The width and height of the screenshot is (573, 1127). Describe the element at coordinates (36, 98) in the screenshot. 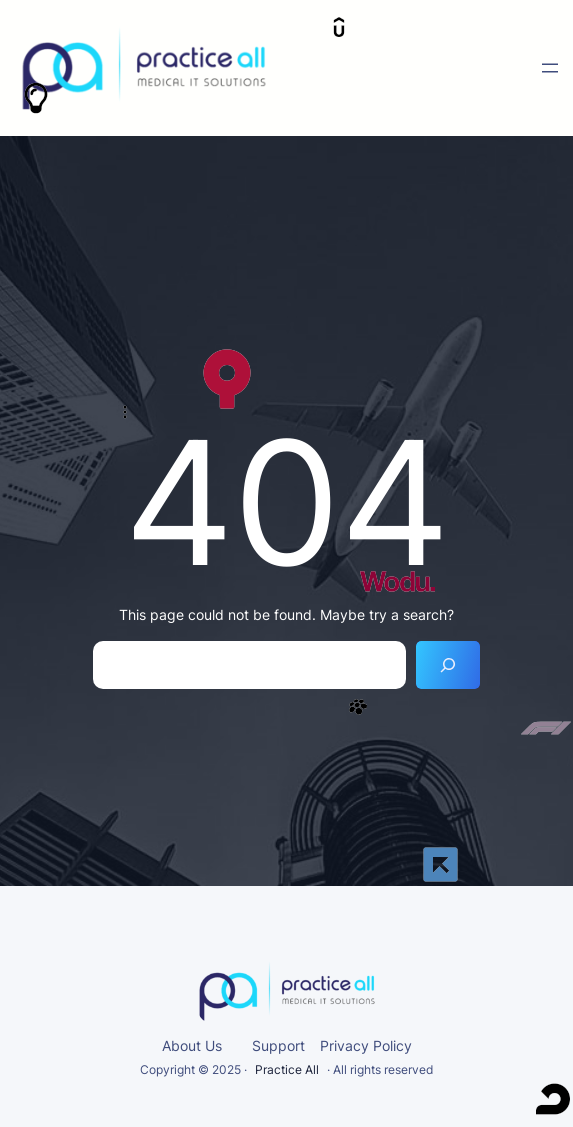

I see `view tips or helpful suggestions` at that location.